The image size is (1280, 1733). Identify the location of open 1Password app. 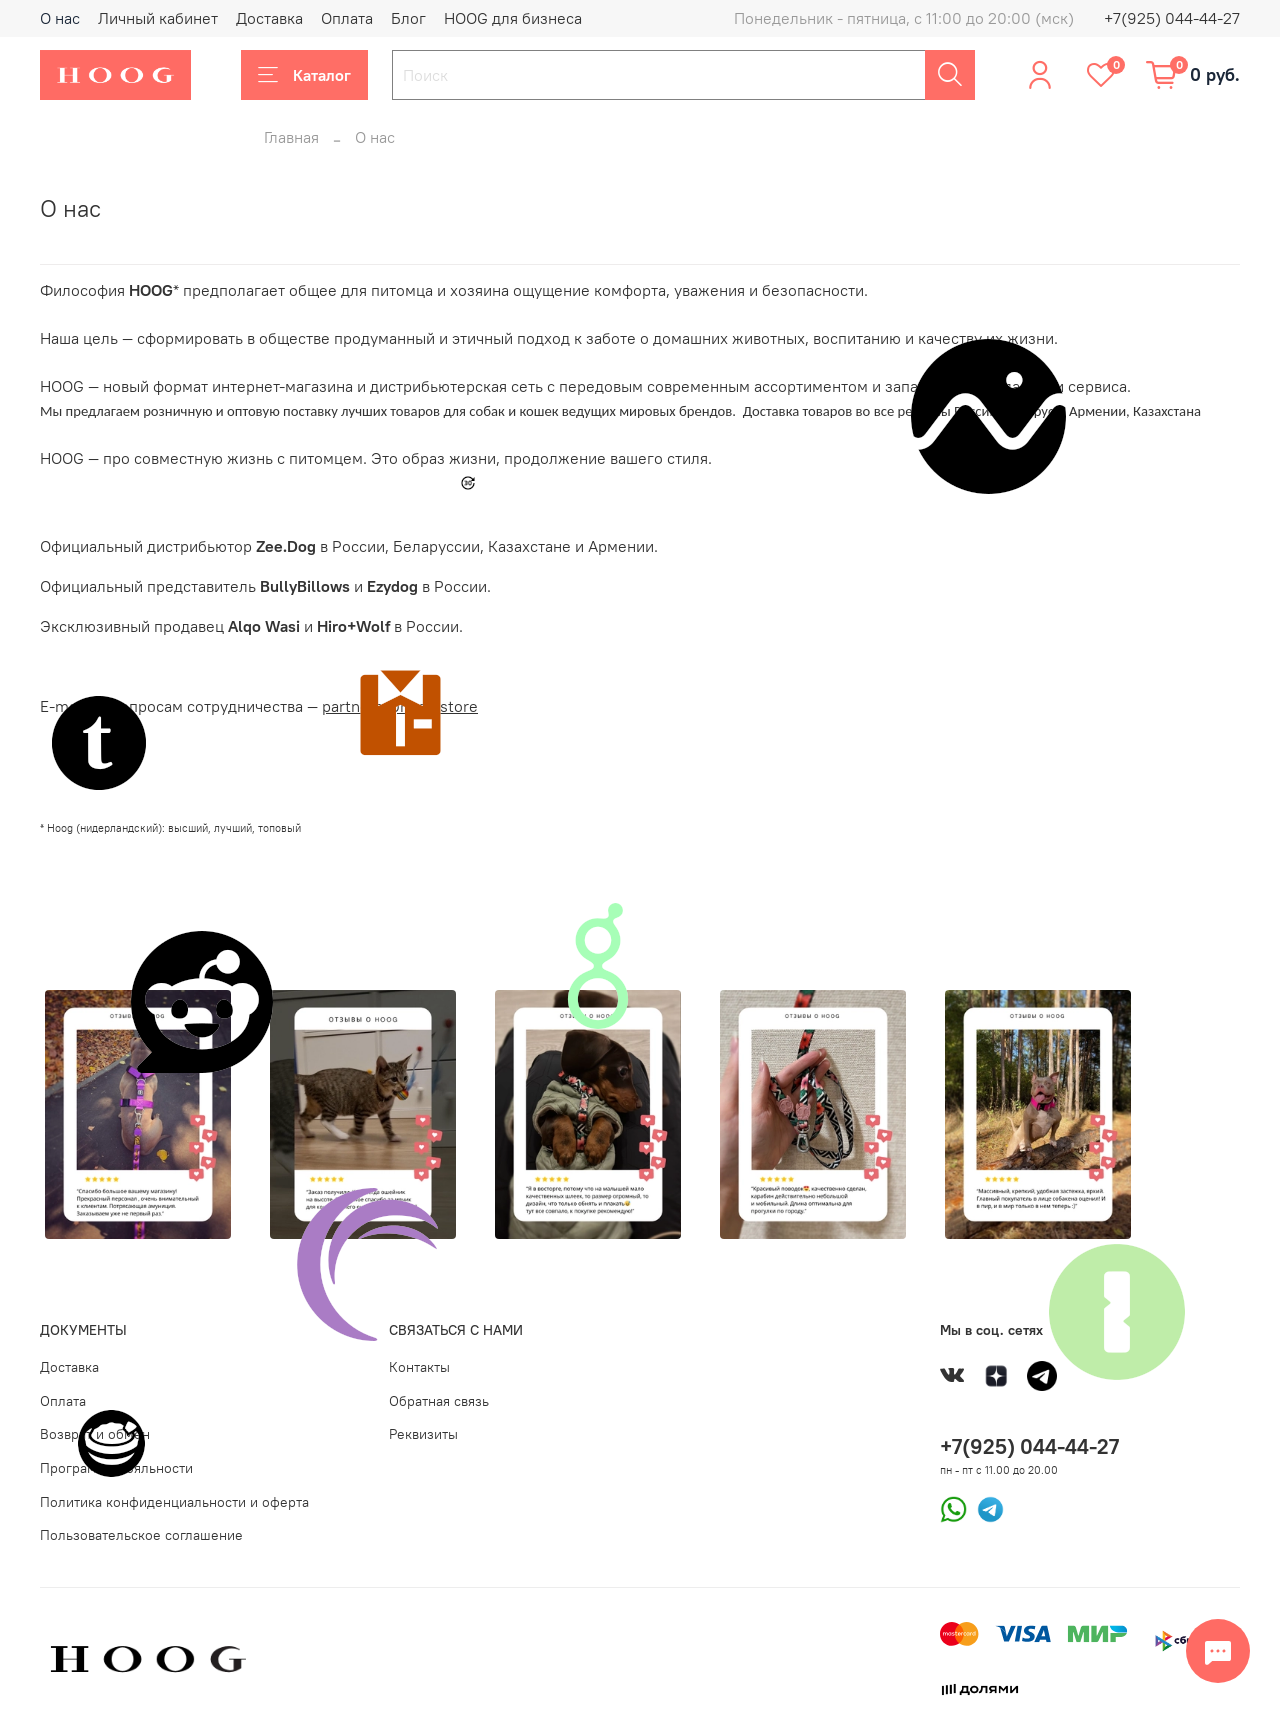
(1117, 1312).